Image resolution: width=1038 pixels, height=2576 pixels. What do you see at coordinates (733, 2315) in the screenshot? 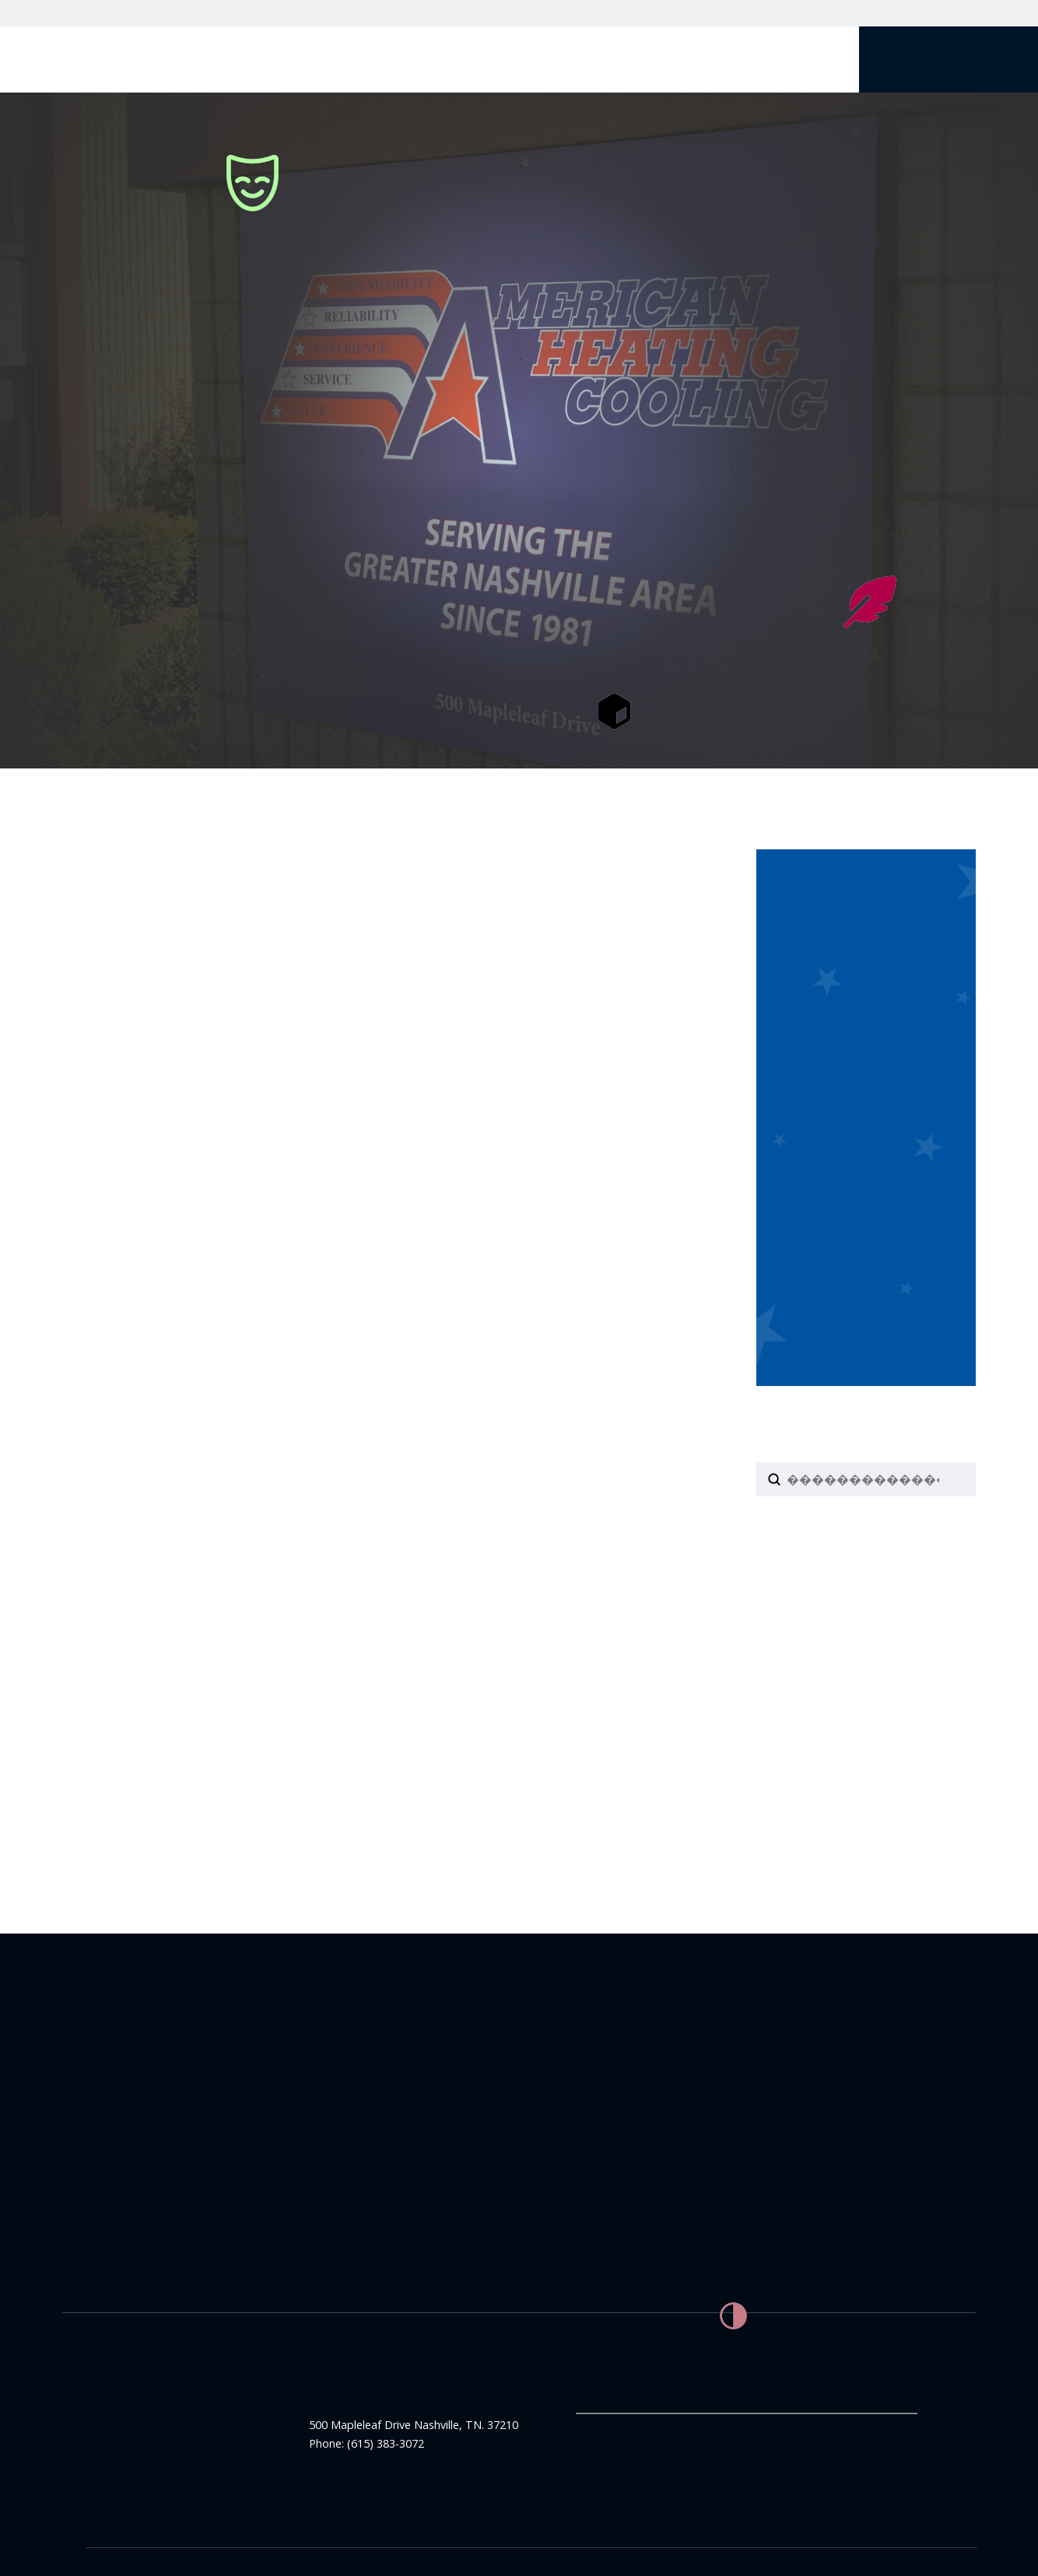
I see `adjust display contrast settings` at bounding box center [733, 2315].